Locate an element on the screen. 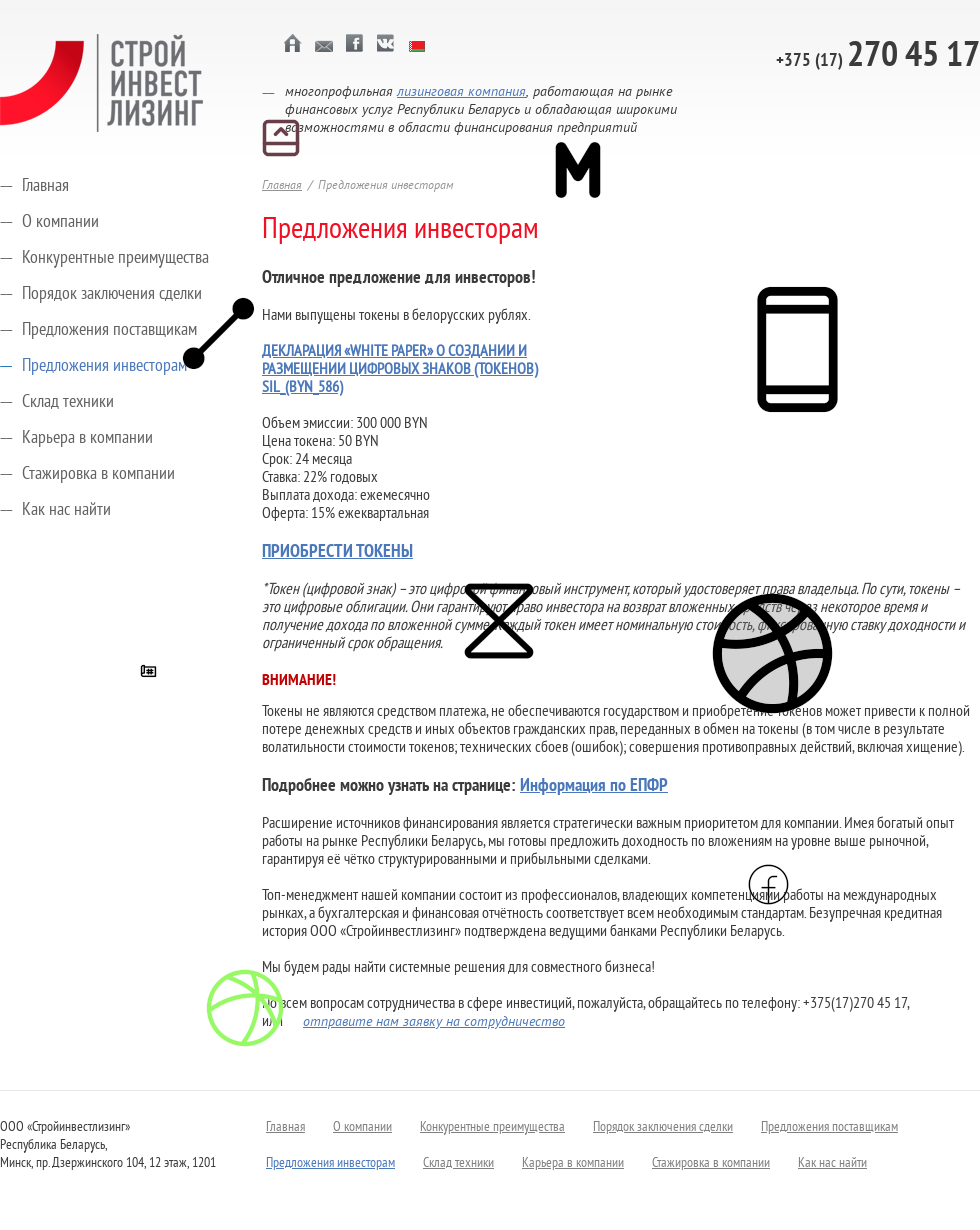  switch to mobile view is located at coordinates (797, 349).